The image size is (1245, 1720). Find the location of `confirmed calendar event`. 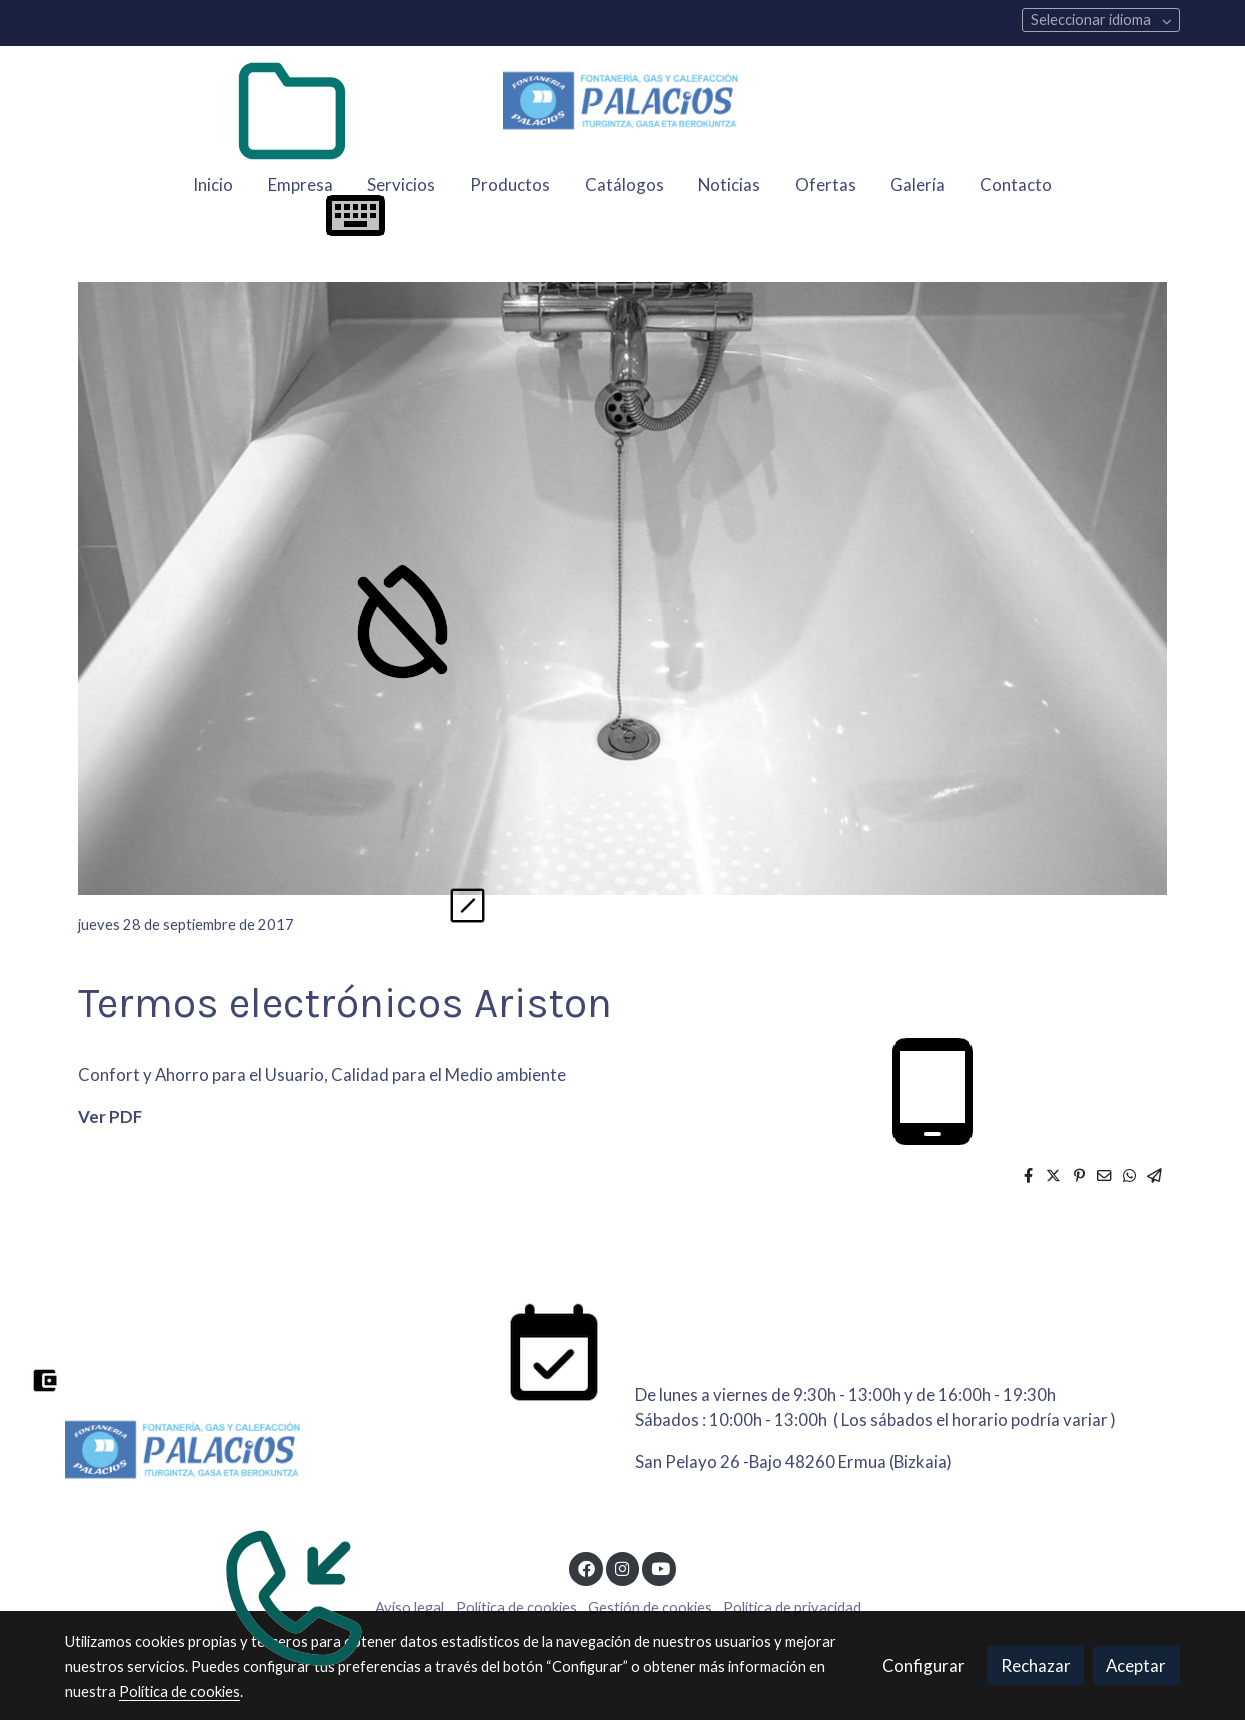

confirmed calendar event is located at coordinates (554, 1357).